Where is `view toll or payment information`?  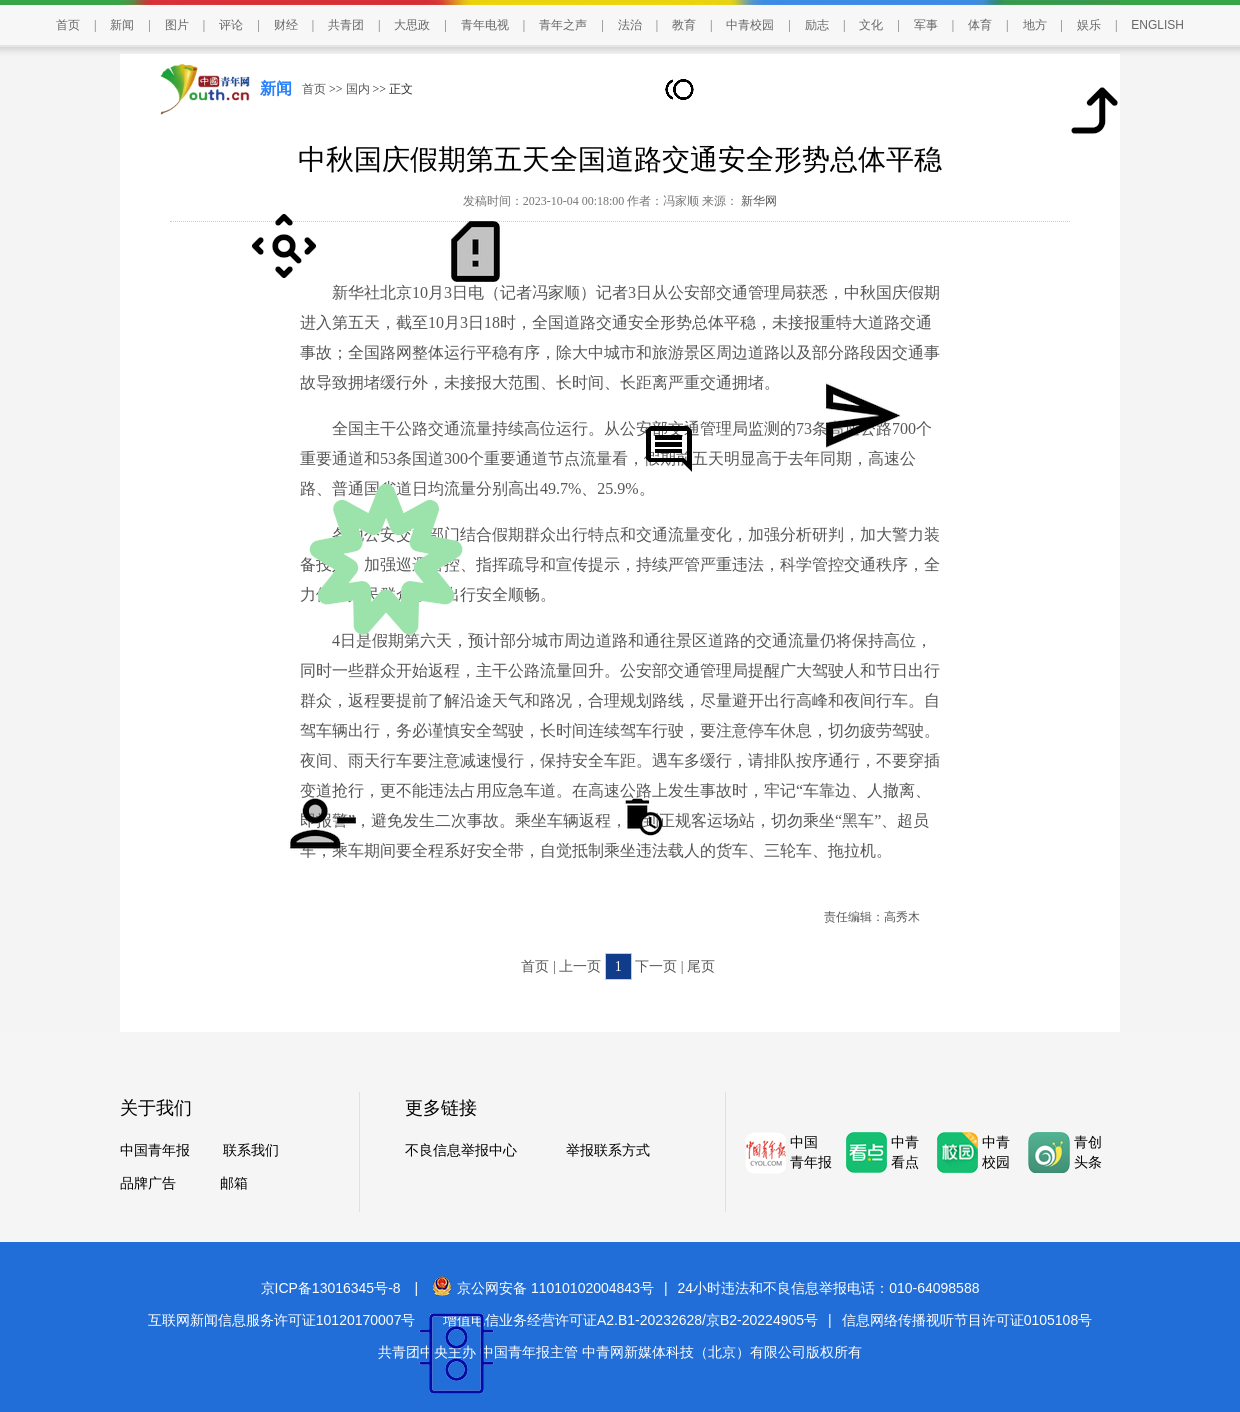 view toll or payment information is located at coordinates (679, 89).